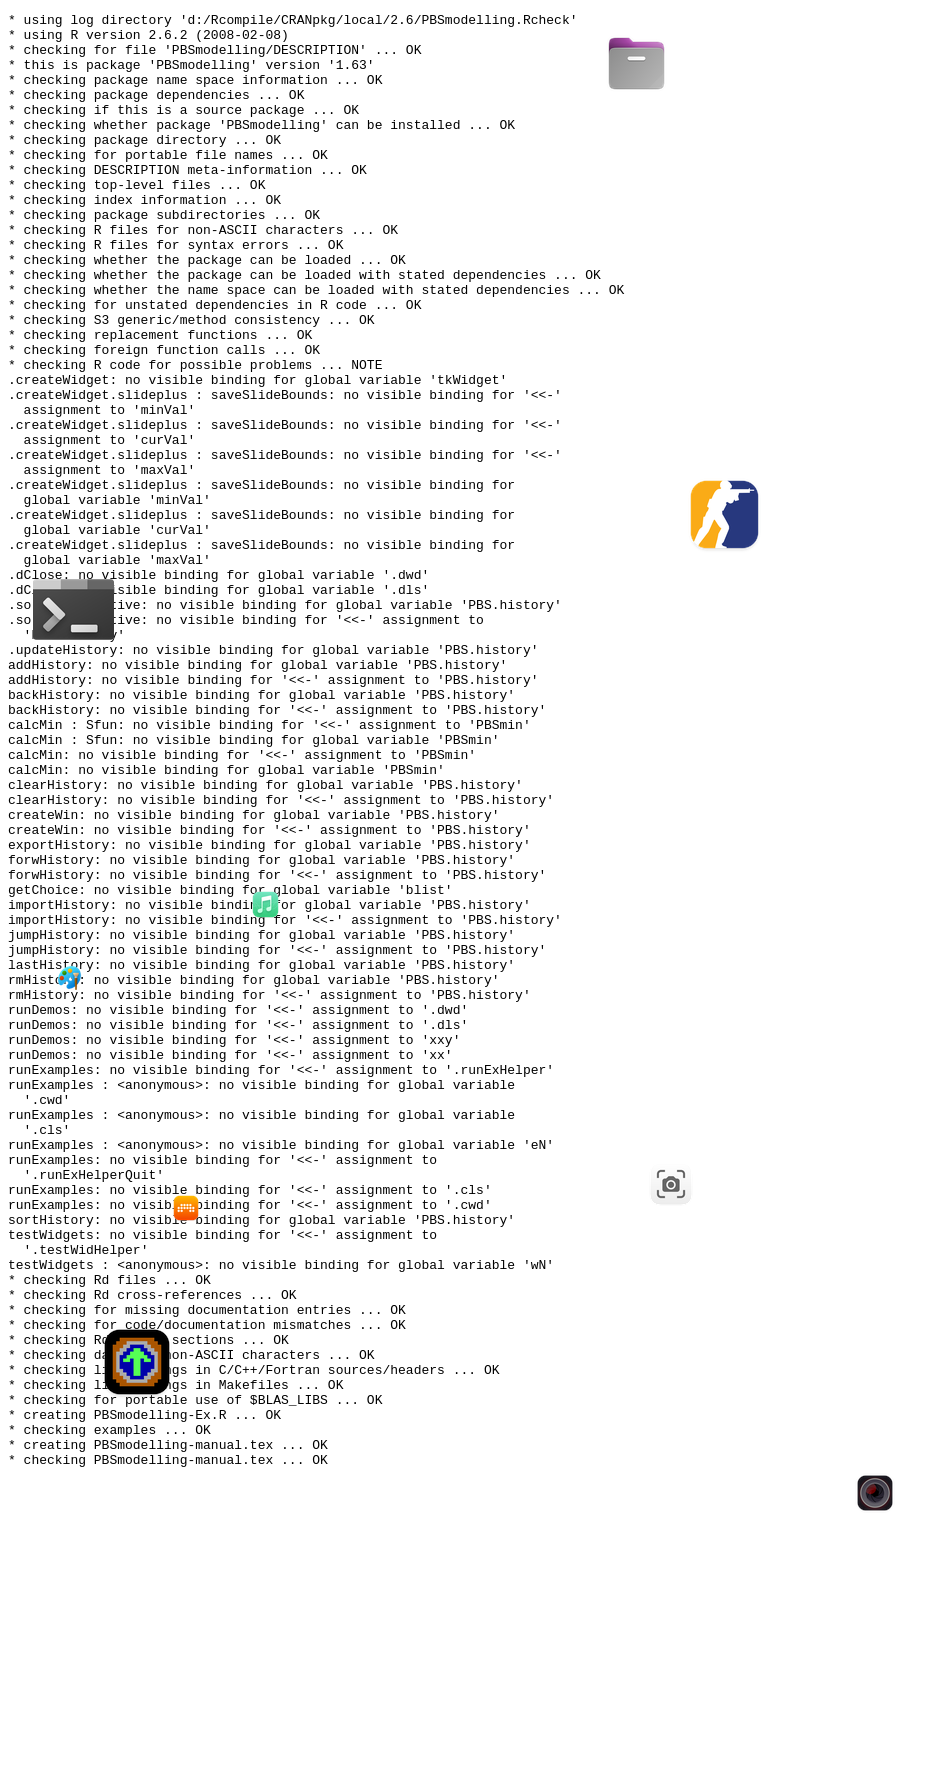  I want to click on open bitwig studio music production software, so click(186, 1208).